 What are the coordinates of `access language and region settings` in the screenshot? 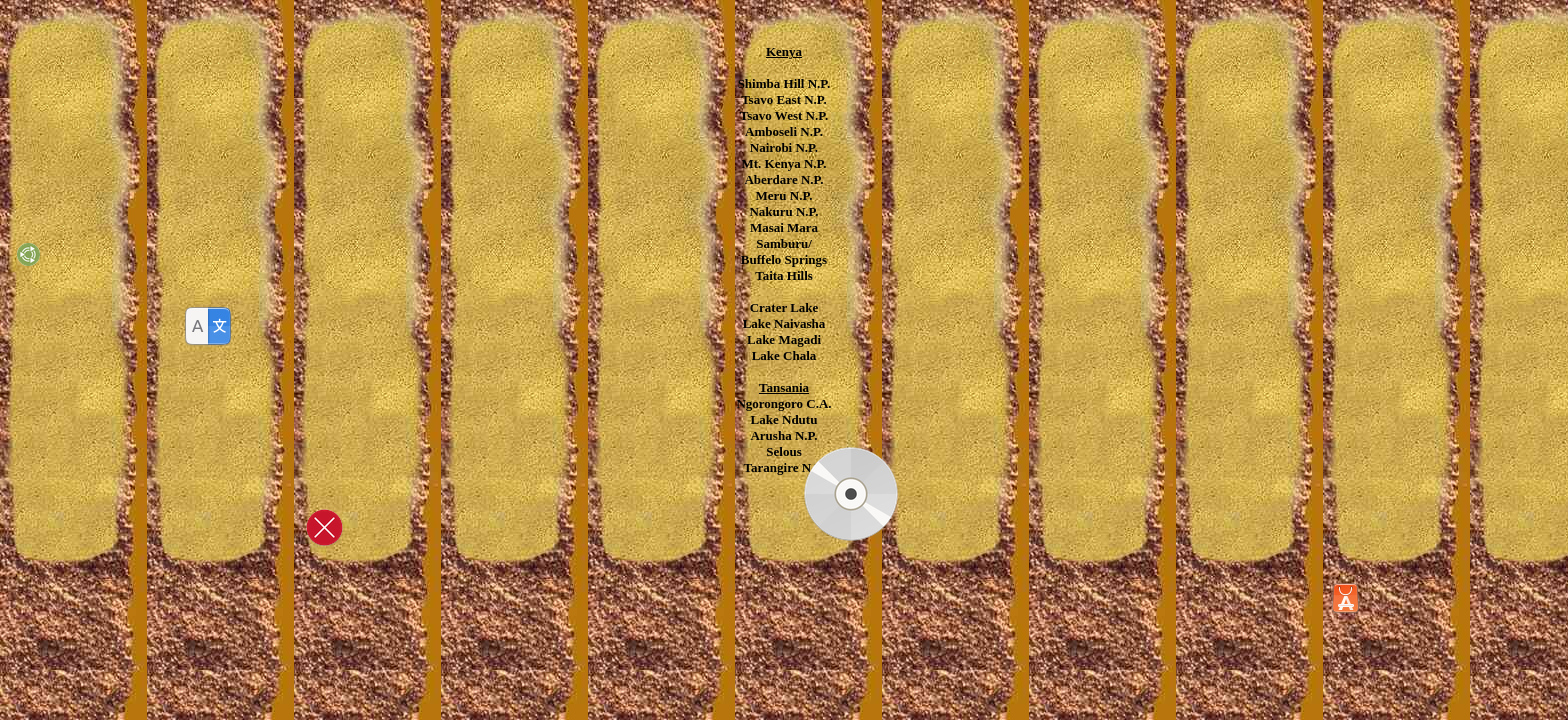 It's located at (208, 326).